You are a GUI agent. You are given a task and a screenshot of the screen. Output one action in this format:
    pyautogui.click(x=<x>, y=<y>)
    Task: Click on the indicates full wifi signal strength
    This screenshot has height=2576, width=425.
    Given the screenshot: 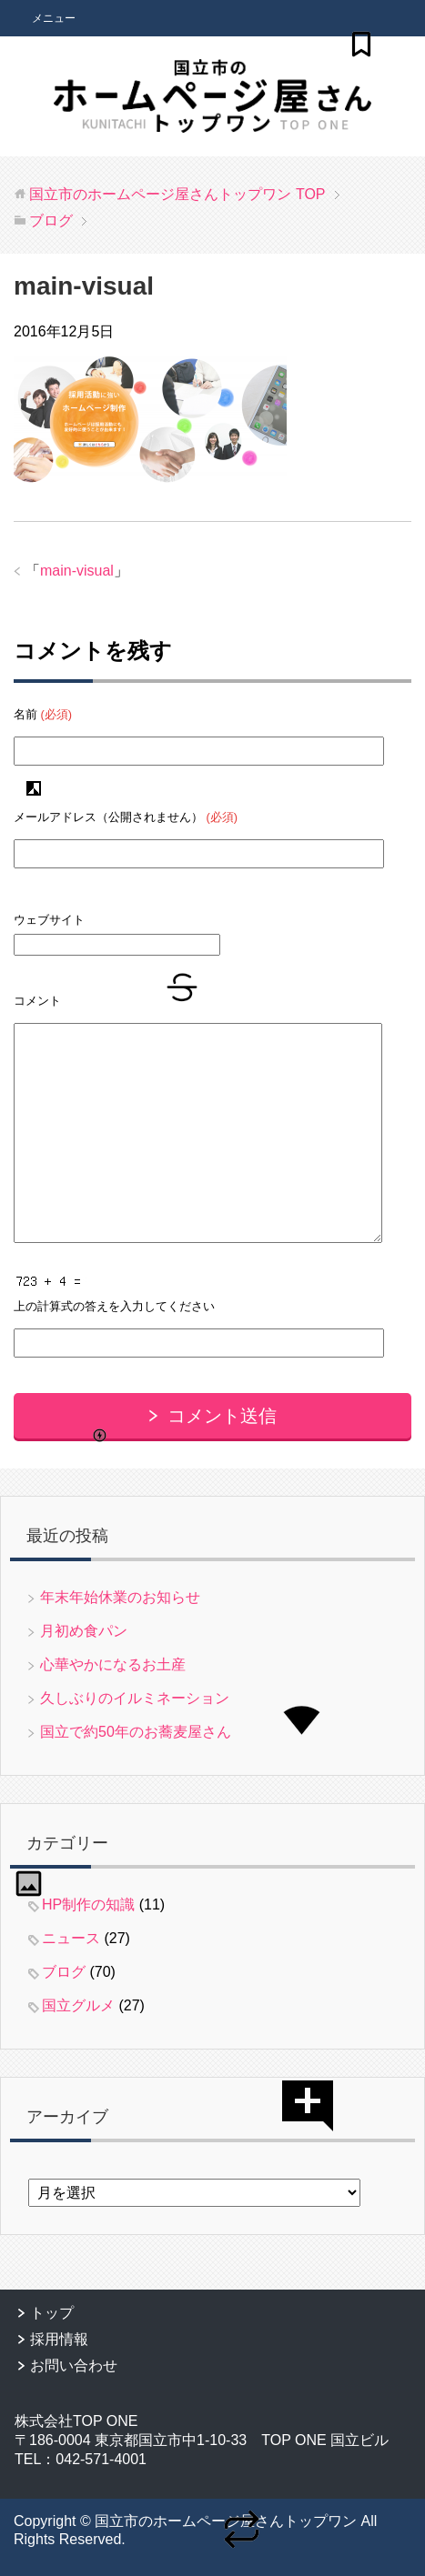 What is the action you would take?
    pyautogui.click(x=301, y=1719)
    